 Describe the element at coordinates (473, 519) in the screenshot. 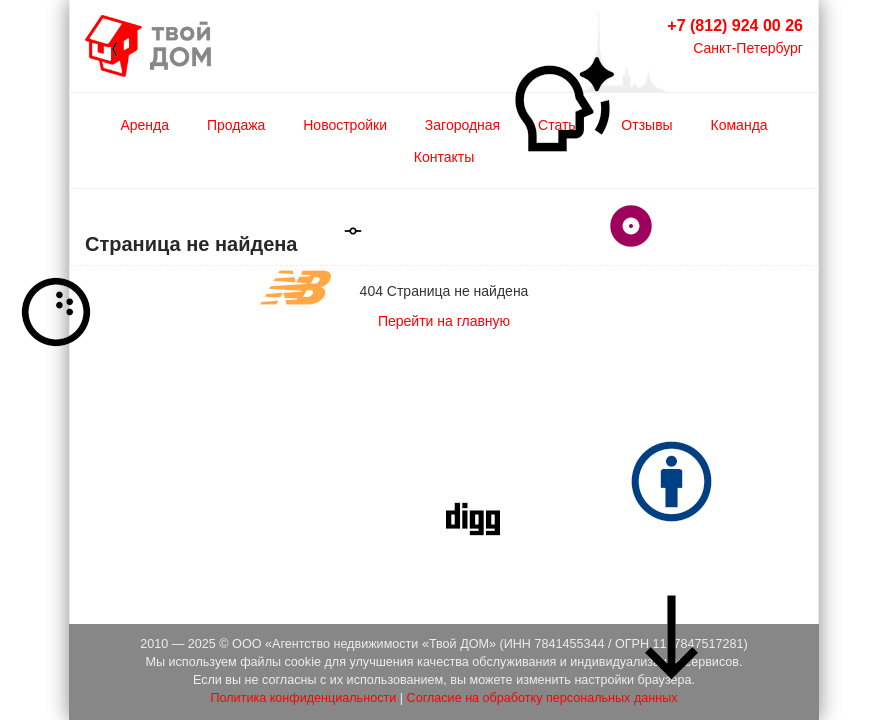

I see `digg social news website logo` at that location.